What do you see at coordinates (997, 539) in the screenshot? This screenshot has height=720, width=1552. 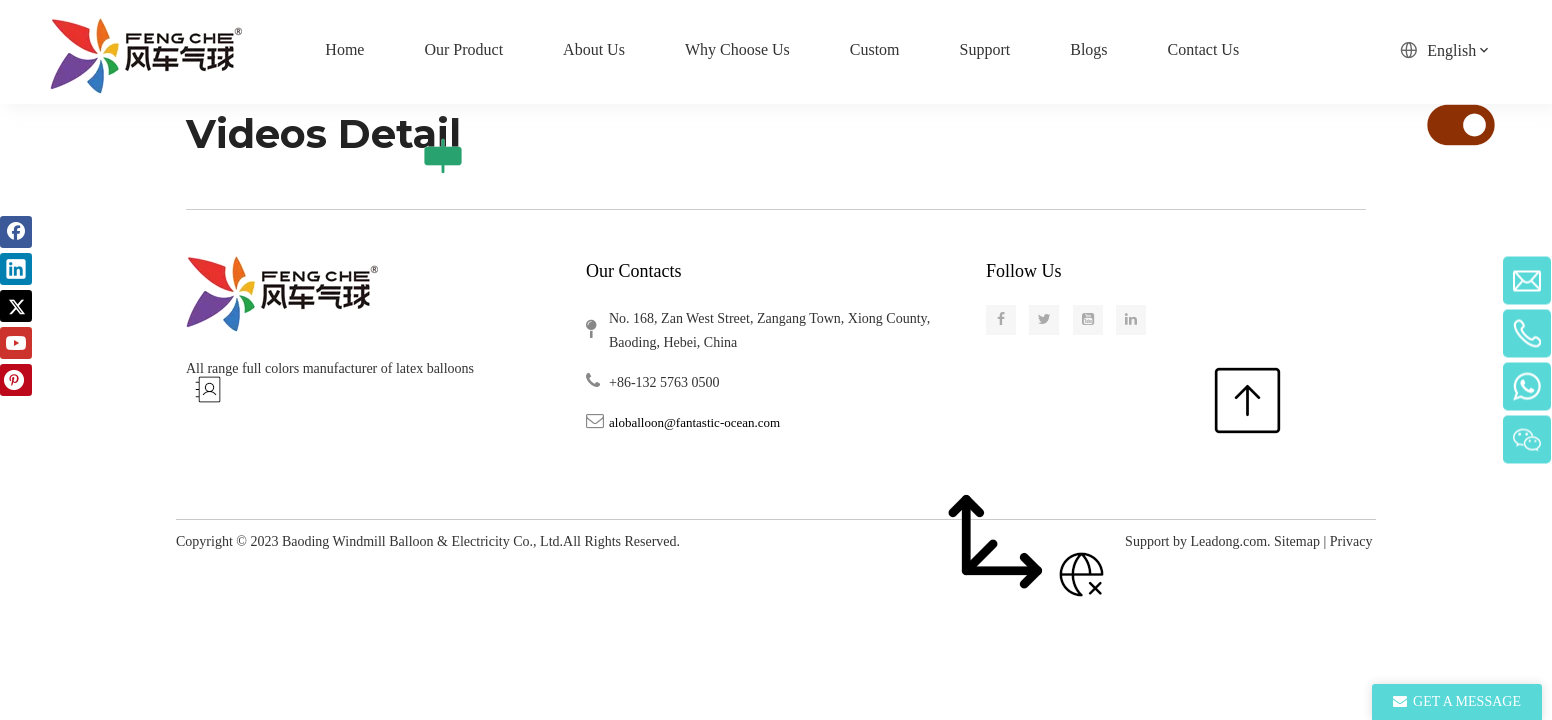 I see `move or transform object in 3d space` at bounding box center [997, 539].